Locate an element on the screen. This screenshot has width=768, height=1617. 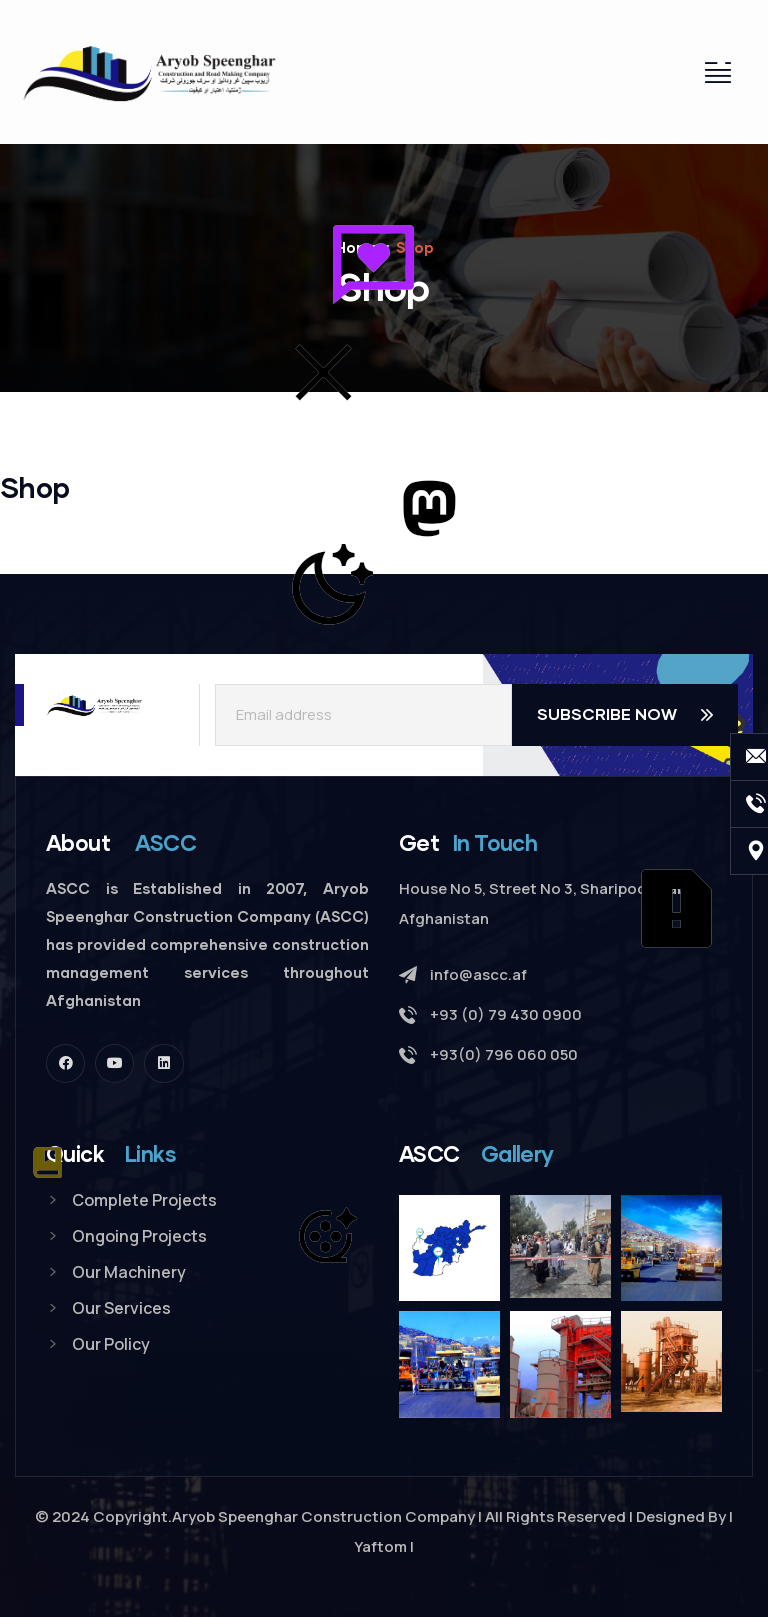
access your bookmarked items is located at coordinates (47, 1162).